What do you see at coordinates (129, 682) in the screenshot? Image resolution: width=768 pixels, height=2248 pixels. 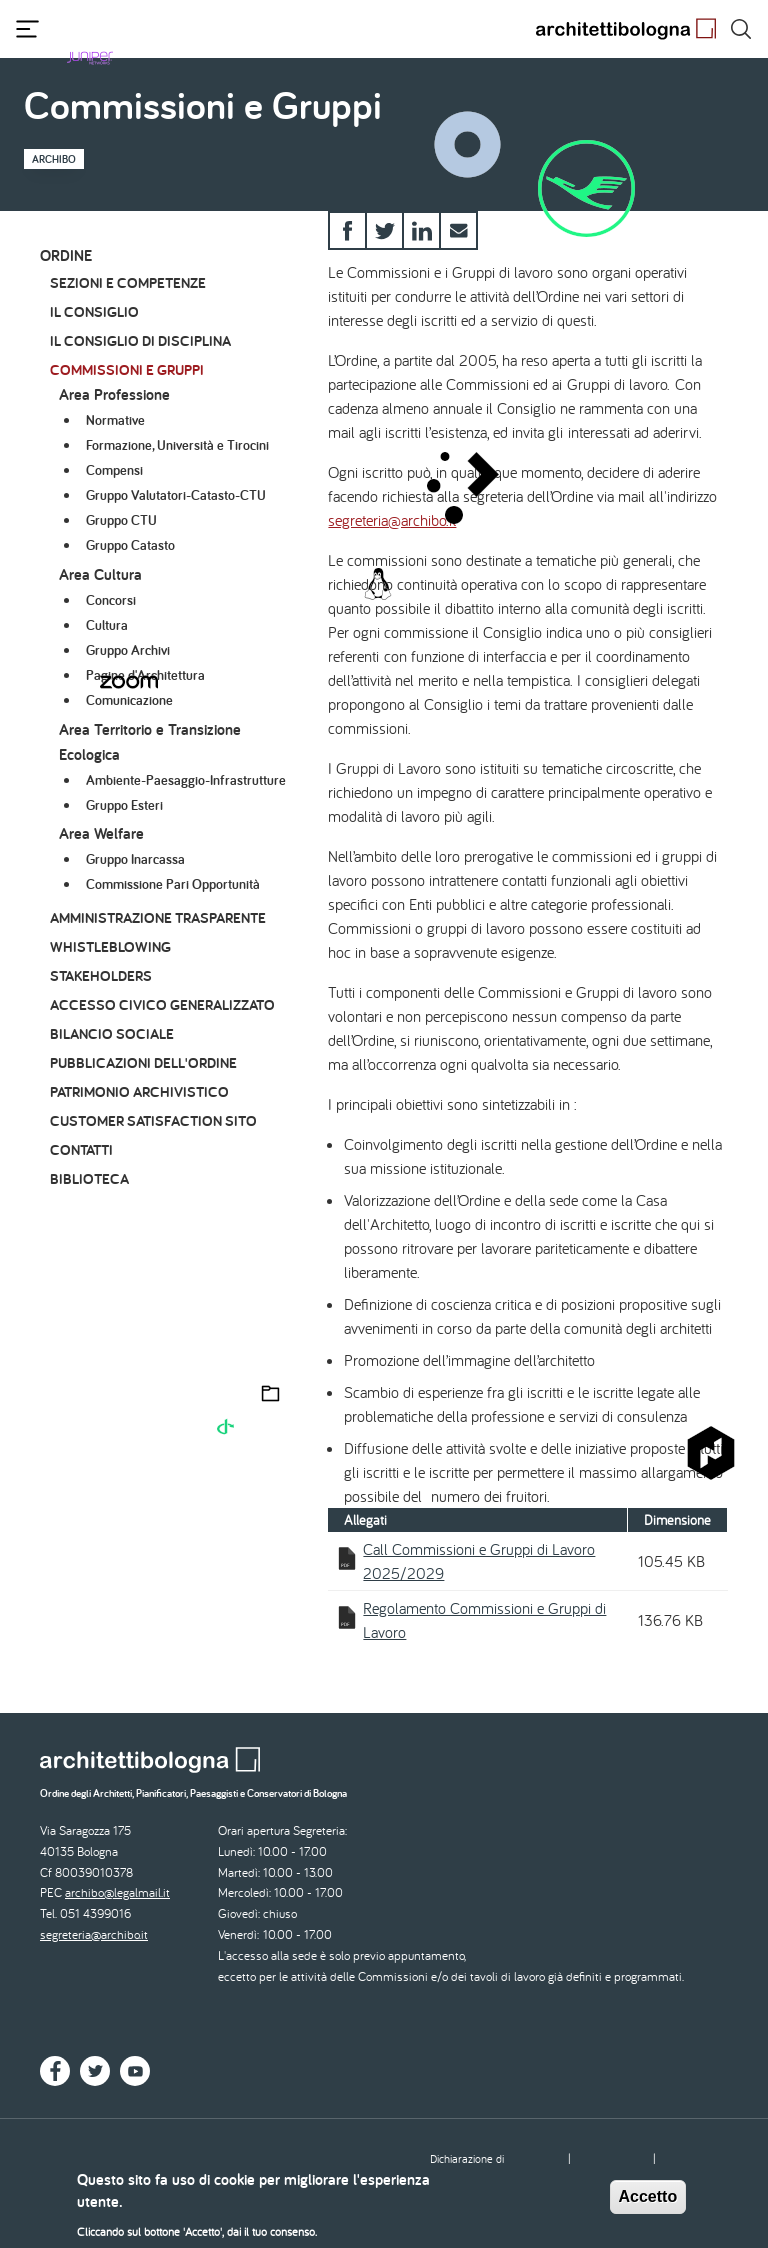 I see `open Zoom video conferencing app` at bounding box center [129, 682].